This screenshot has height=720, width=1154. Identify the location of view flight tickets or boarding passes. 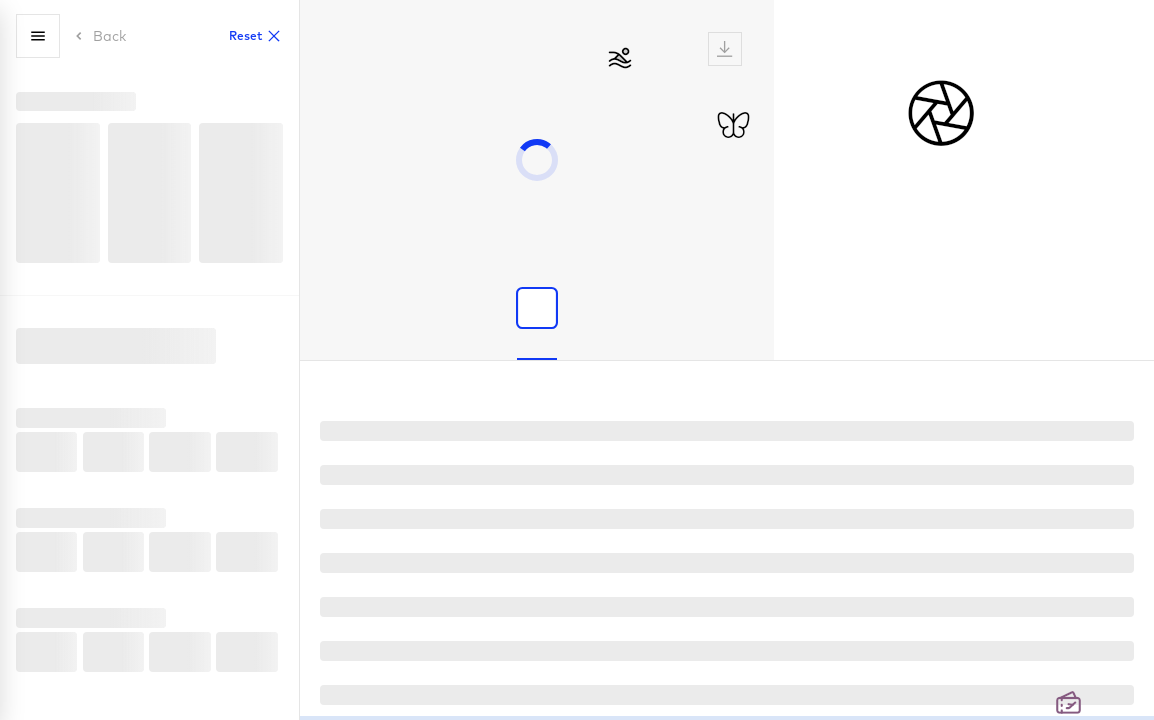
(1068, 702).